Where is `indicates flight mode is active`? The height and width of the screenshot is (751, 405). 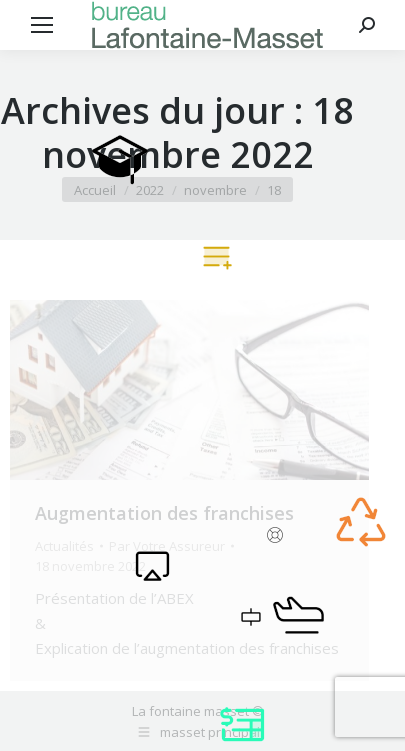 indicates flight mode is active is located at coordinates (298, 613).